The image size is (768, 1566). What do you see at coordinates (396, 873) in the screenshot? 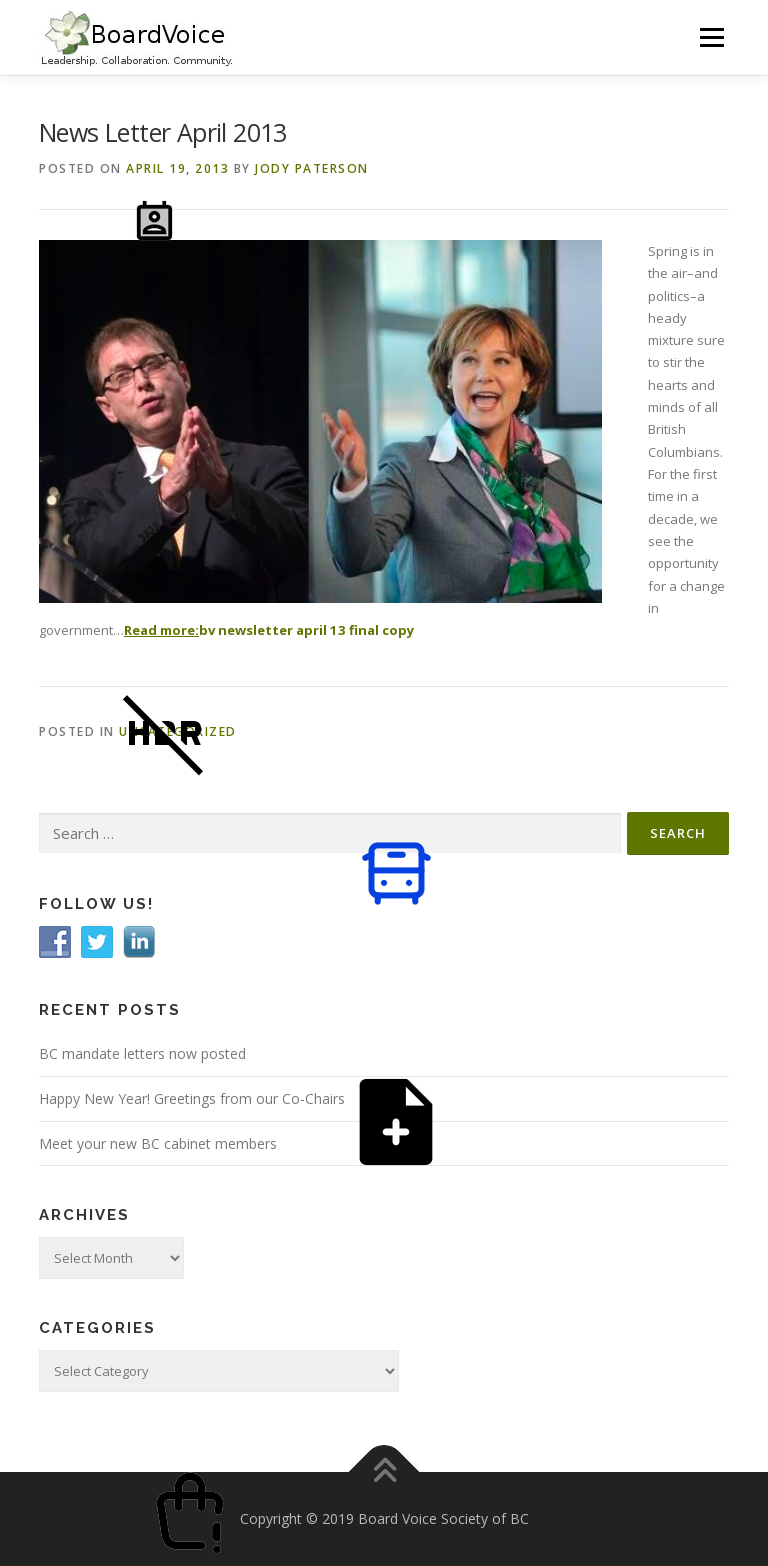
I see `view bus or public transit options` at bounding box center [396, 873].